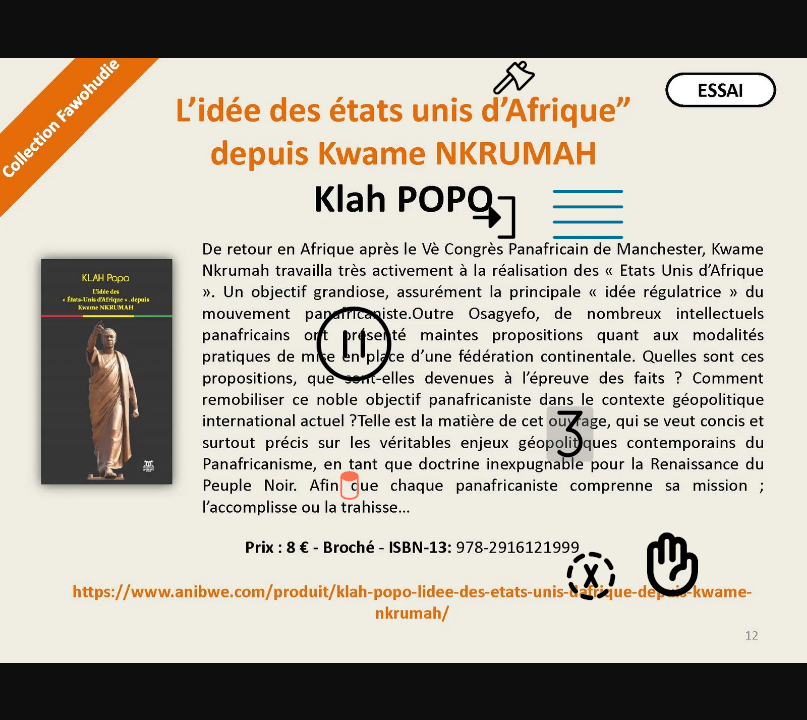 The image size is (807, 720). Describe the element at coordinates (672, 564) in the screenshot. I see `stop or pause an action` at that location.